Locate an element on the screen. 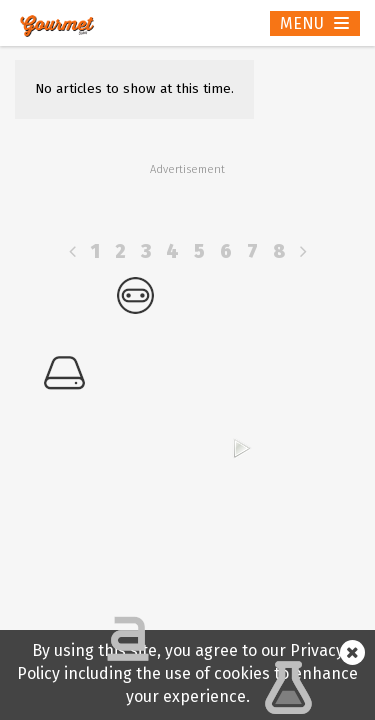 Image resolution: width=375 pixels, height=720 pixels. eject or safely remove external drive is located at coordinates (64, 371).